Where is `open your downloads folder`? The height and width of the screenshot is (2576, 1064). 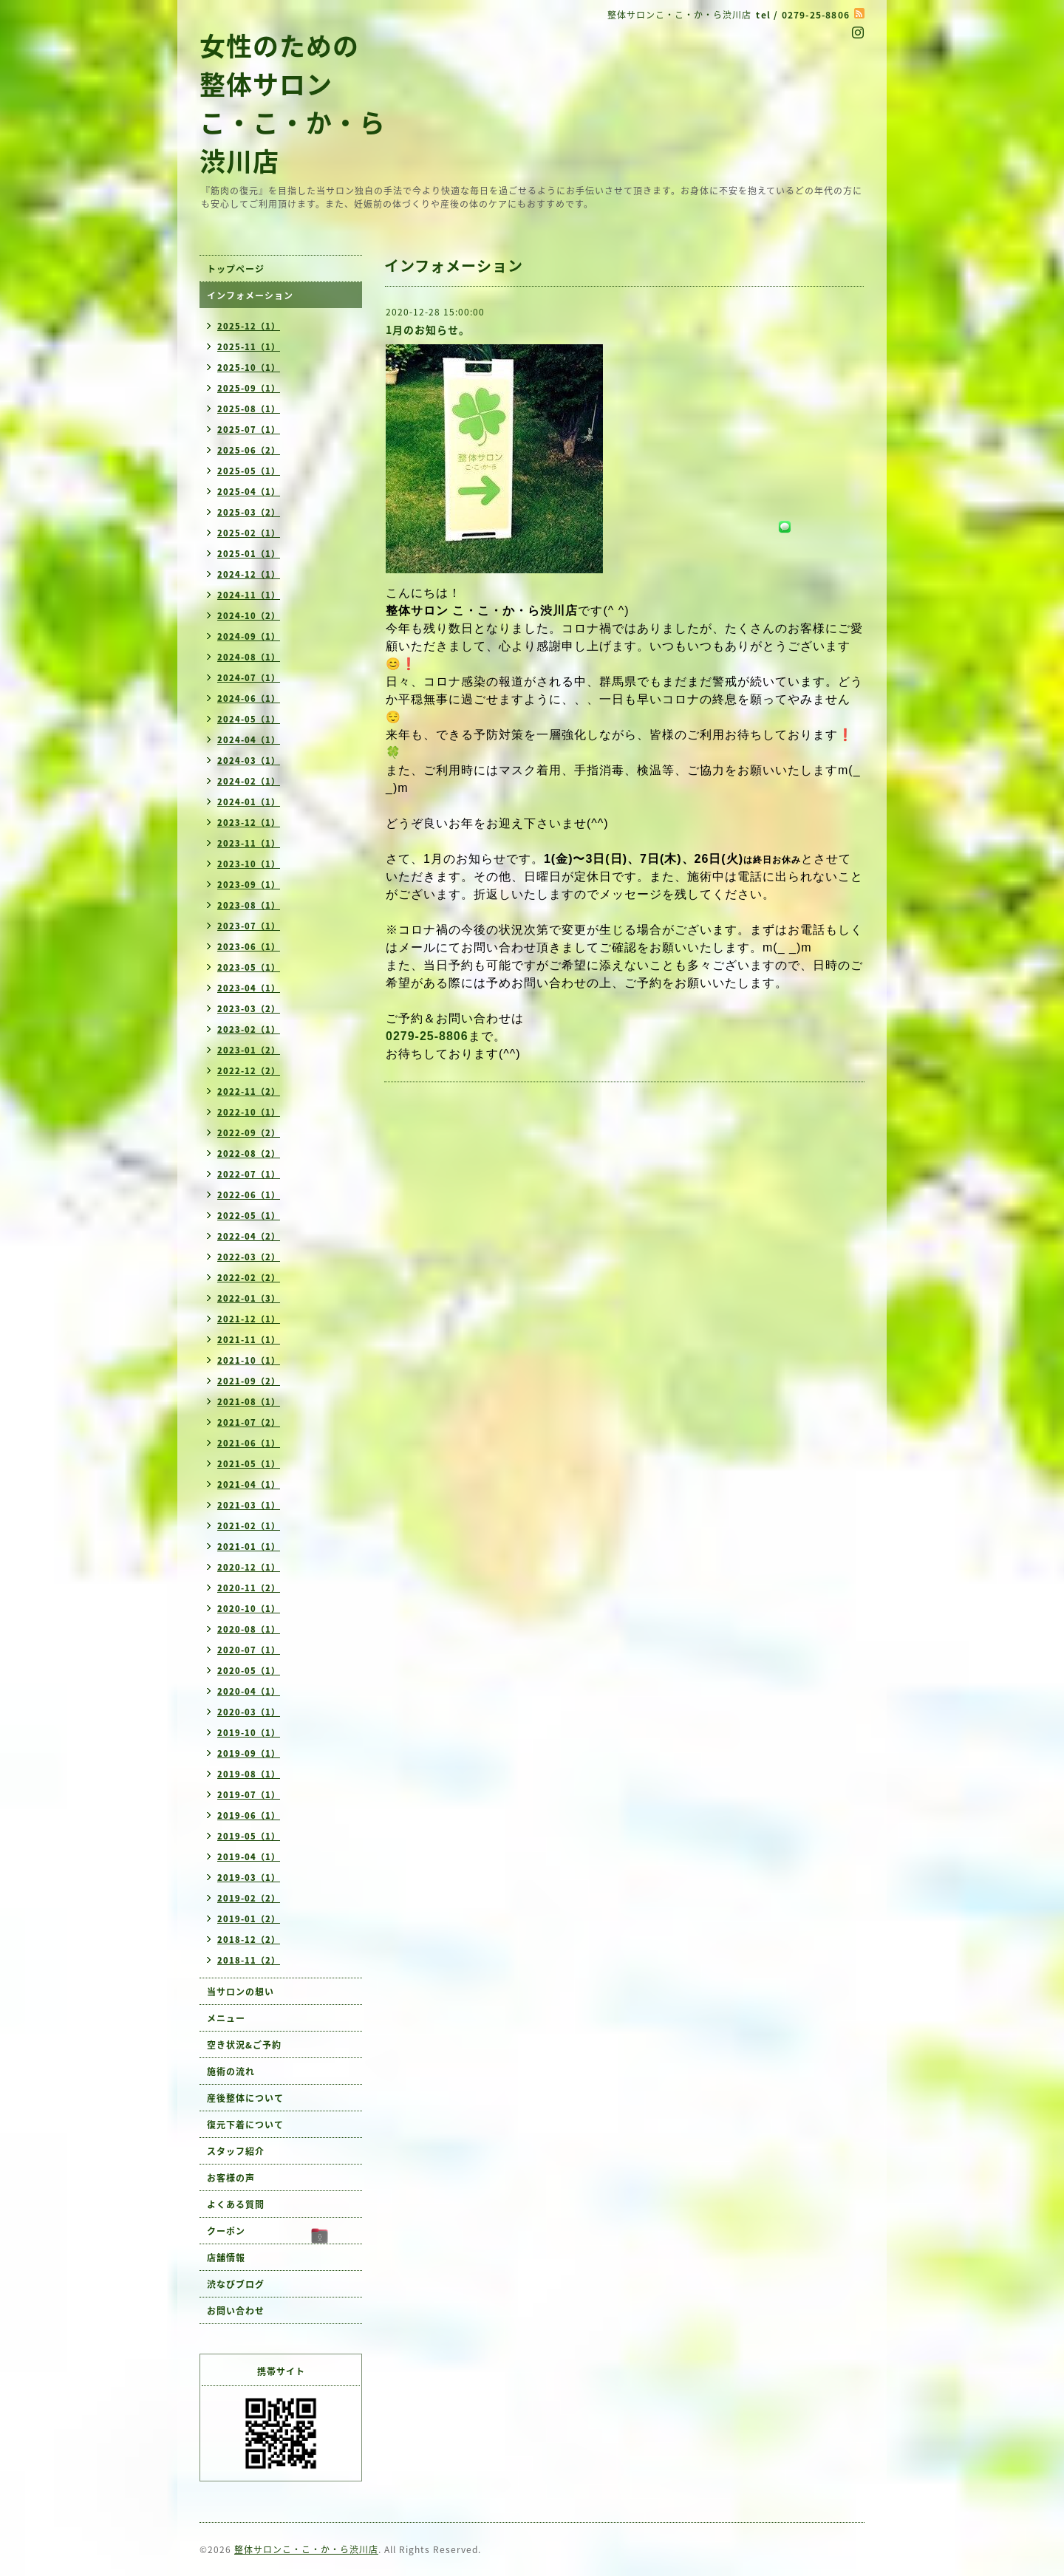 open your downloads folder is located at coordinates (319, 2235).